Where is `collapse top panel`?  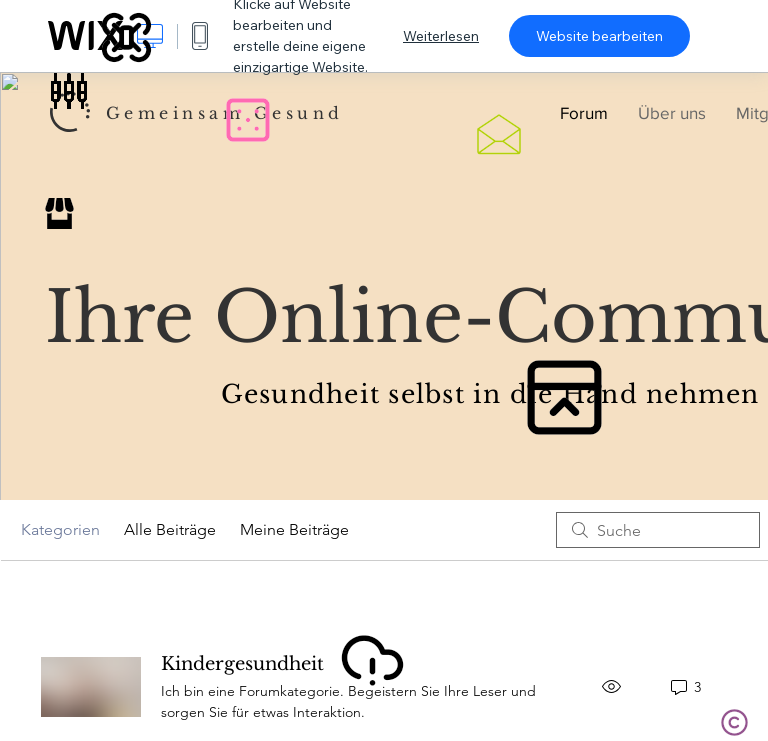
collapse top panel is located at coordinates (564, 397).